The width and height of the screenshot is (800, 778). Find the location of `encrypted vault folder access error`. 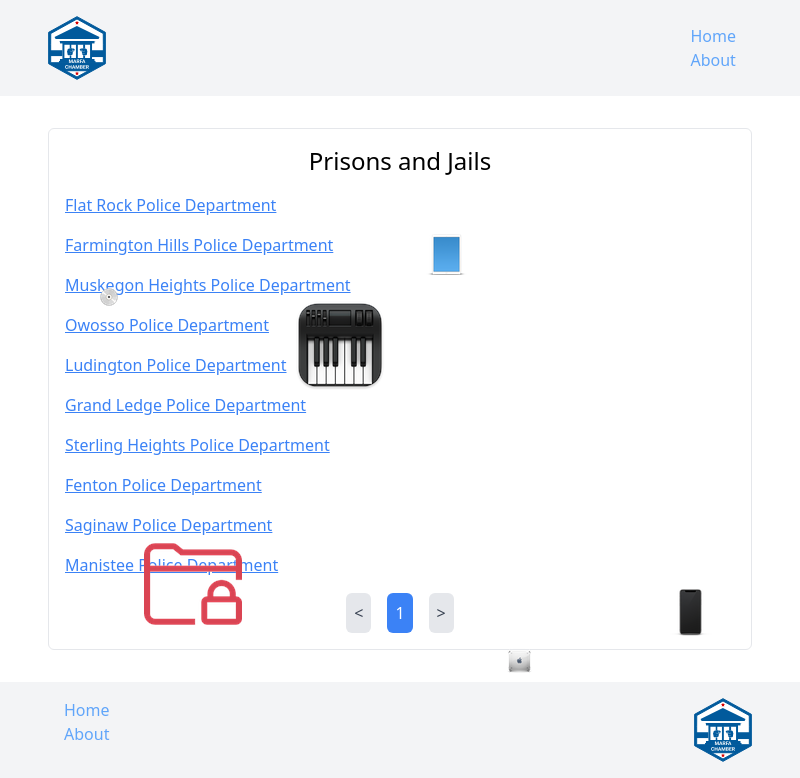

encrypted vault folder access error is located at coordinates (193, 584).